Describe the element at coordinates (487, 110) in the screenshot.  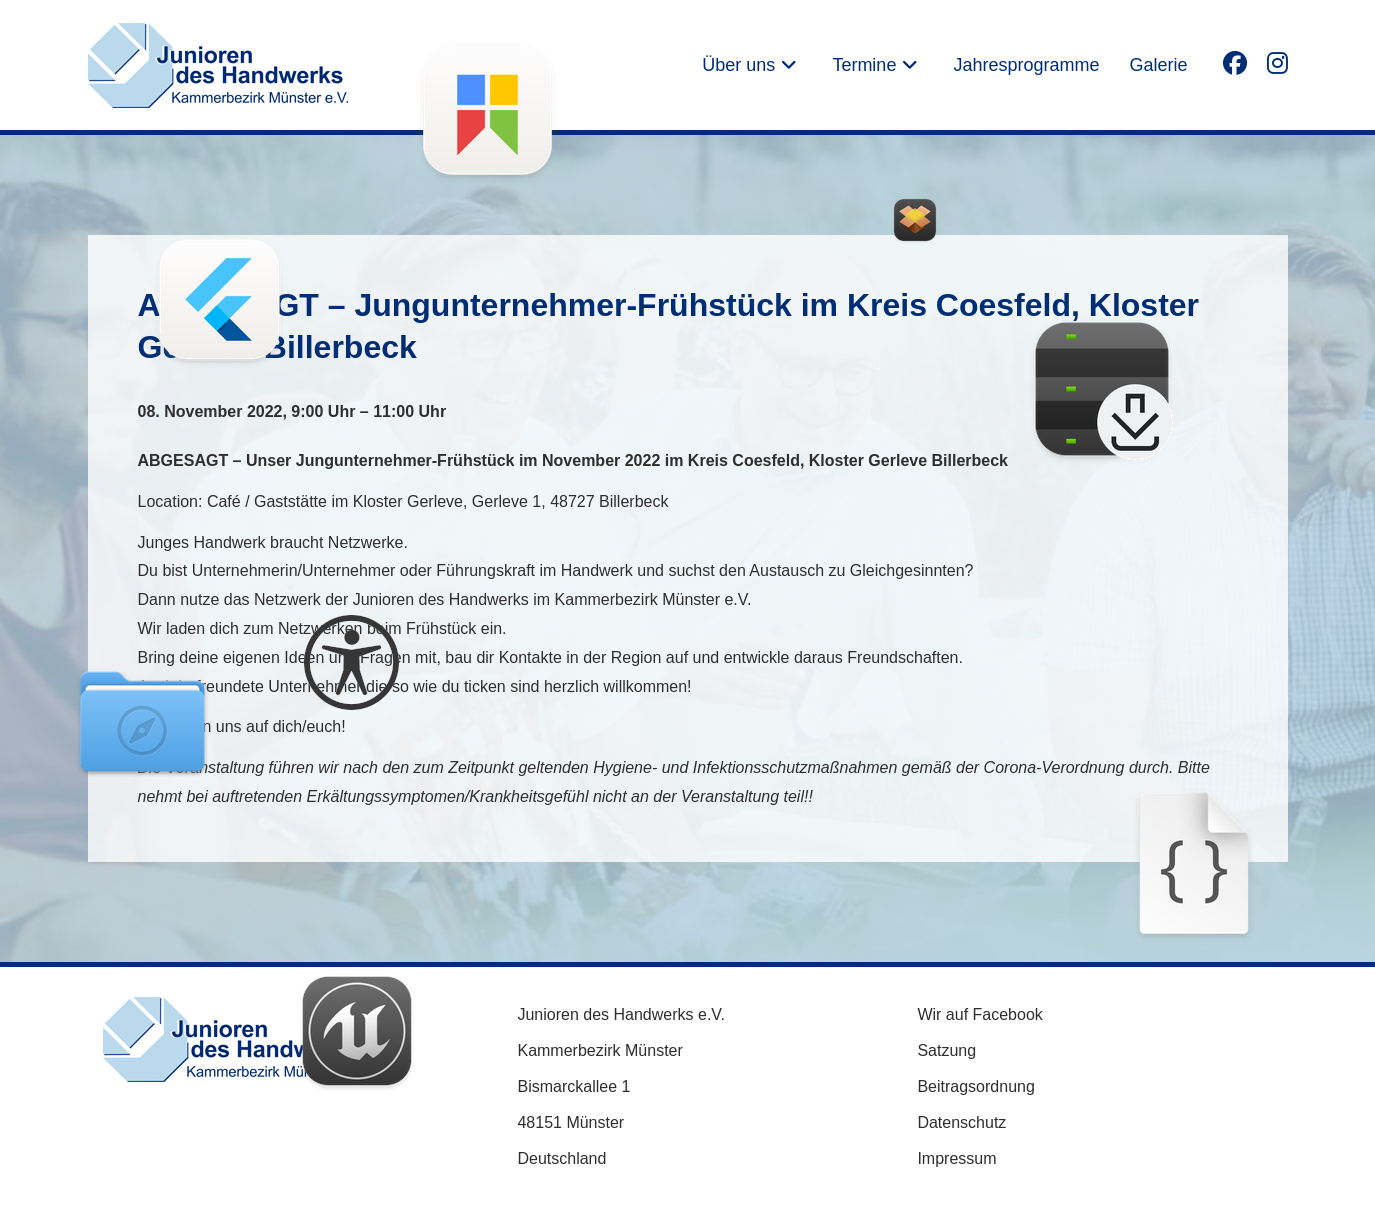
I see `open snipaste screenshot and annotation tool` at that location.